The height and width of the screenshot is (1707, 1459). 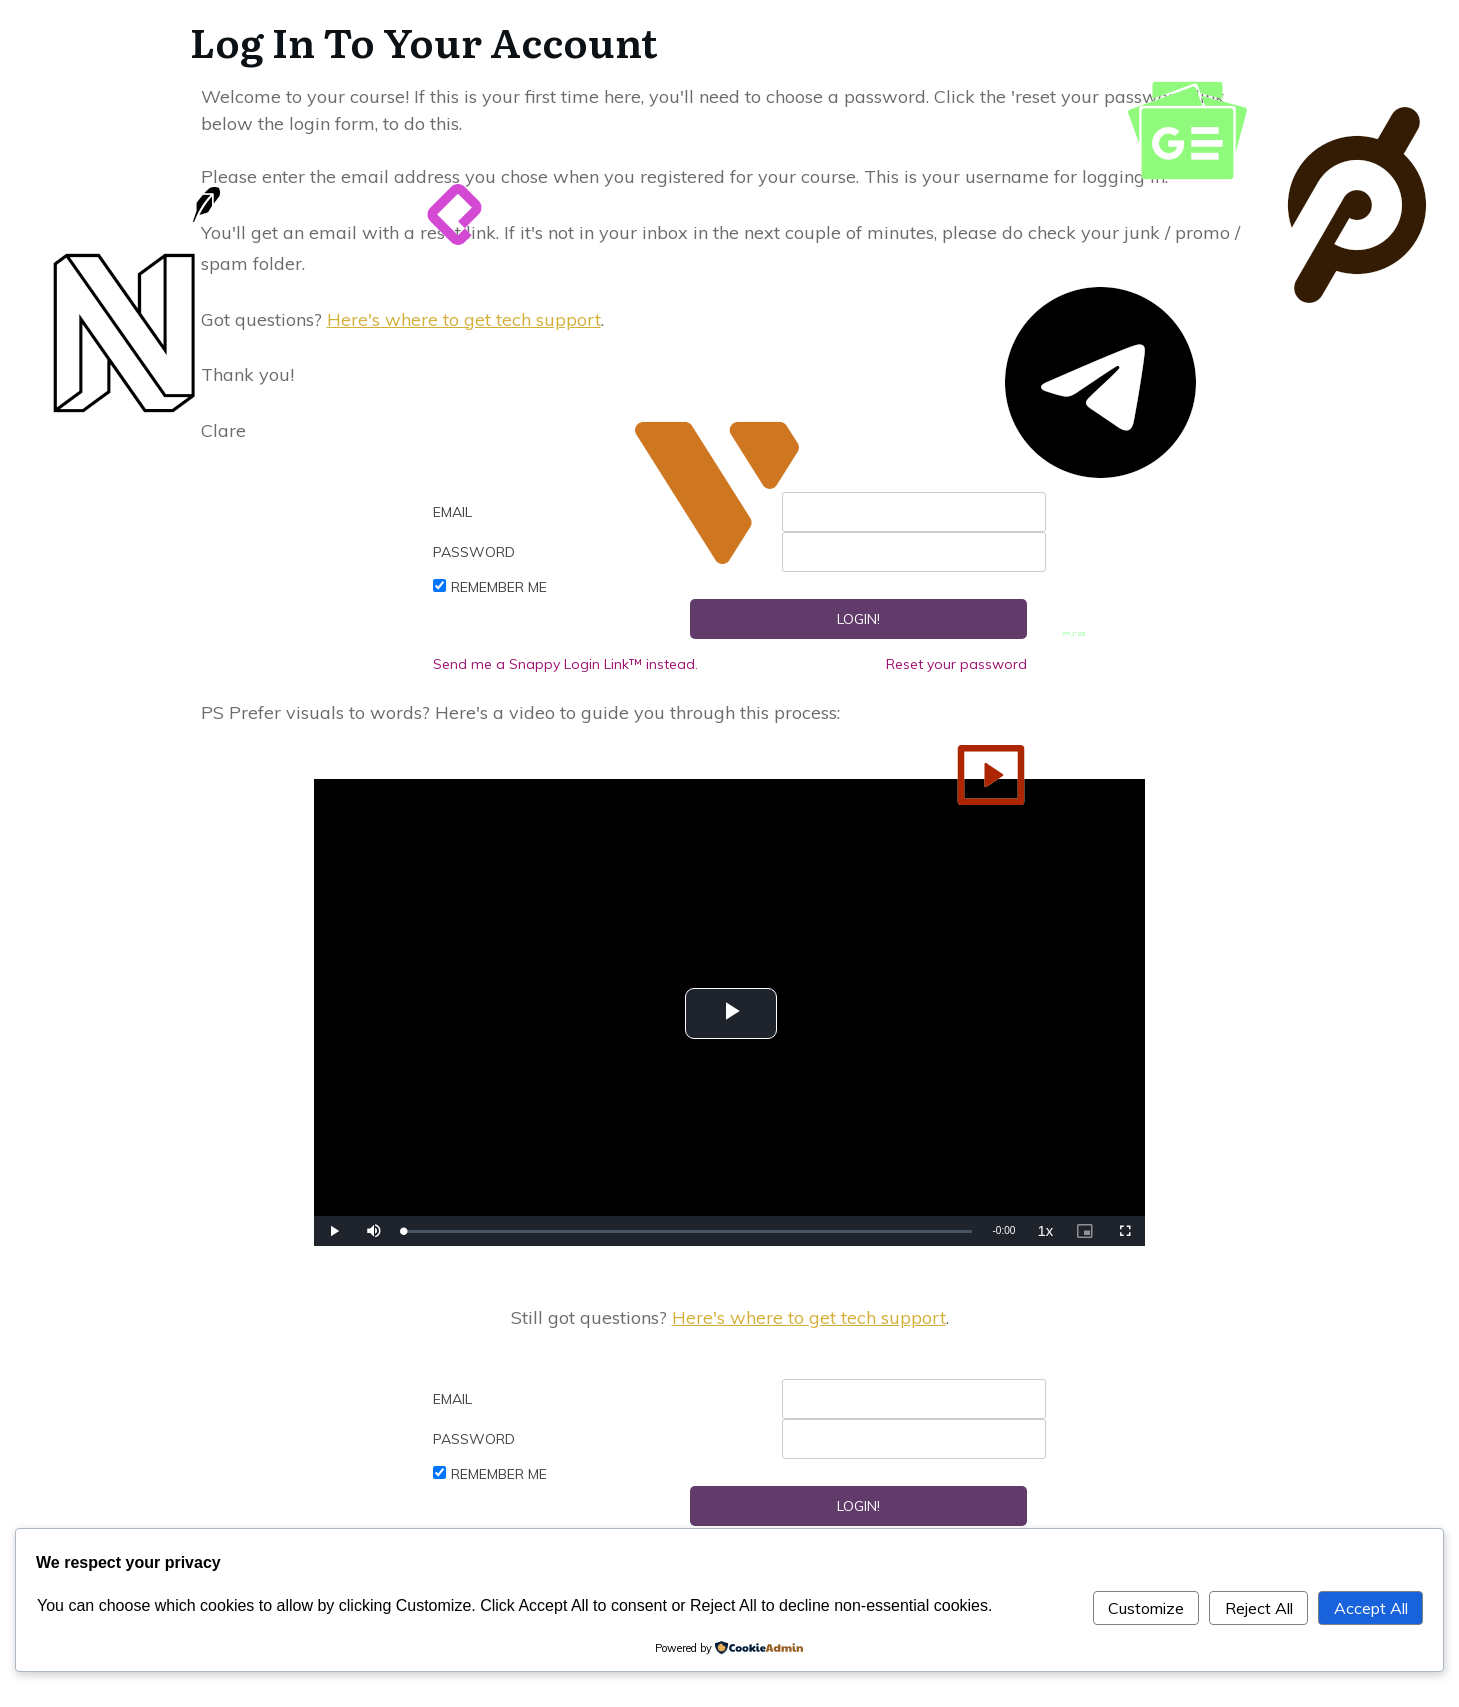 What do you see at coordinates (454, 214) in the screenshot?
I see `open the Platzi learning platform` at bounding box center [454, 214].